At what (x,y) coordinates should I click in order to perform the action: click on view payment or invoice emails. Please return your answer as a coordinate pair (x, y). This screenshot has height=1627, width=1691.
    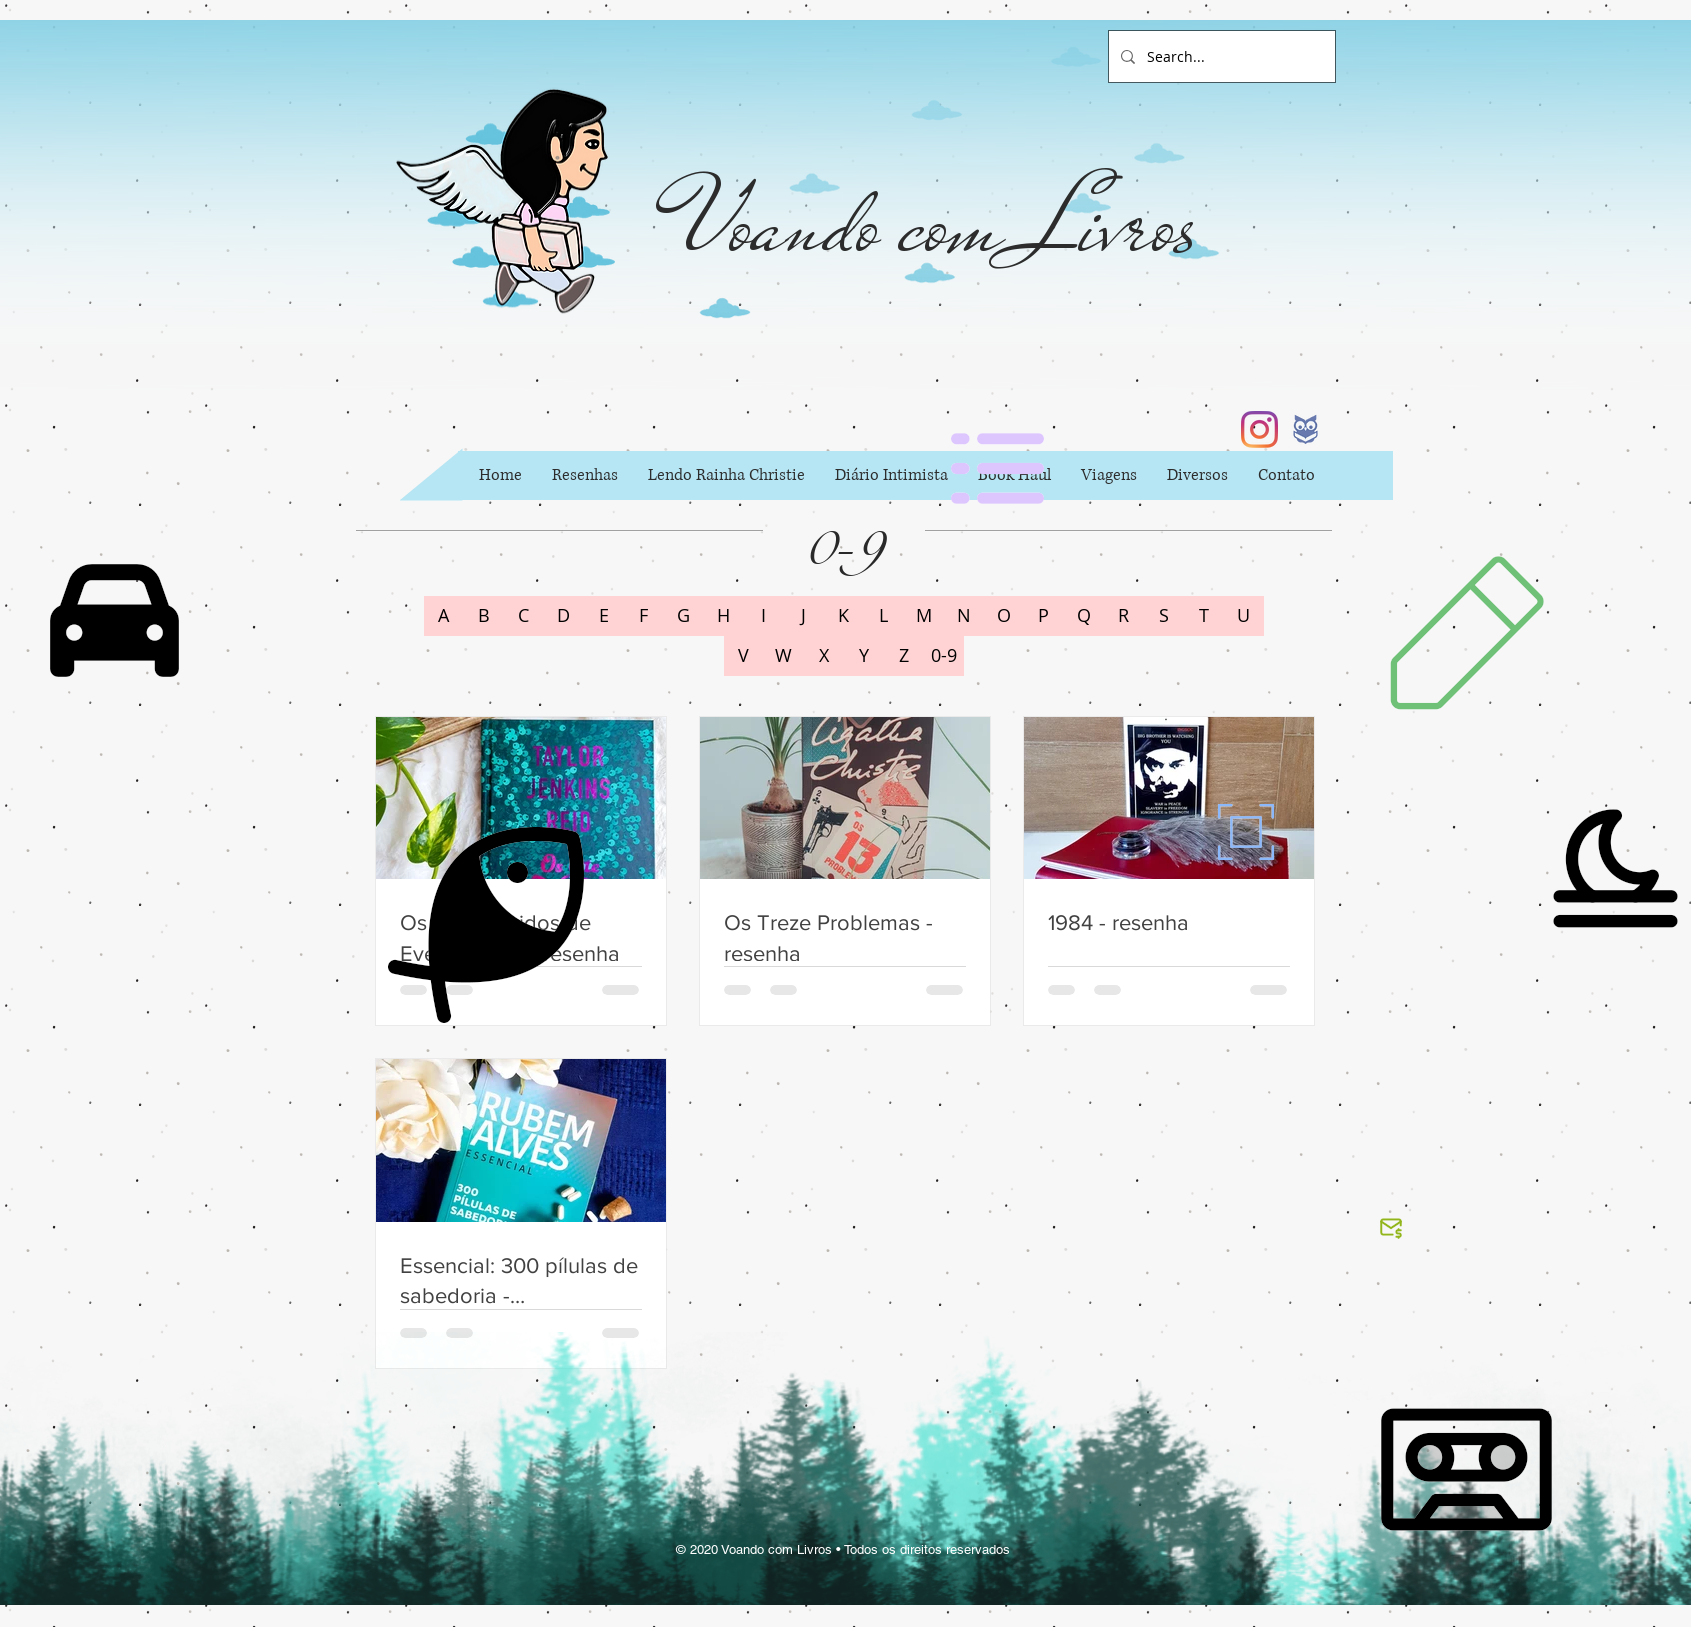
    Looking at the image, I should click on (1391, 1227).